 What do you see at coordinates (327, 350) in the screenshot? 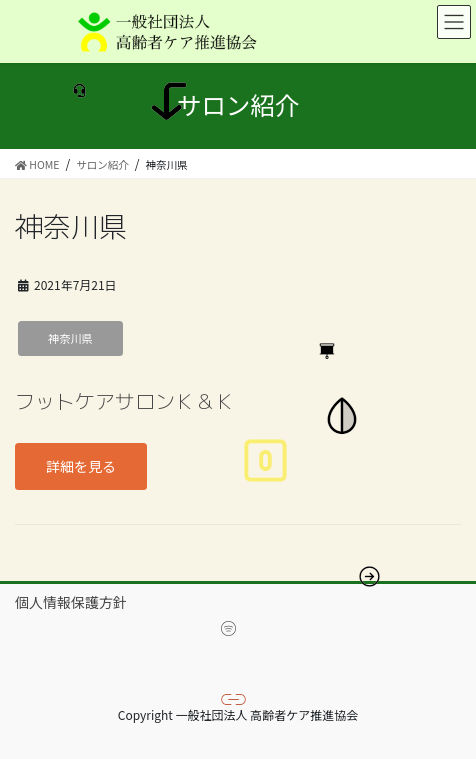
I see `start a presentation` at bounding box center [327, 350].